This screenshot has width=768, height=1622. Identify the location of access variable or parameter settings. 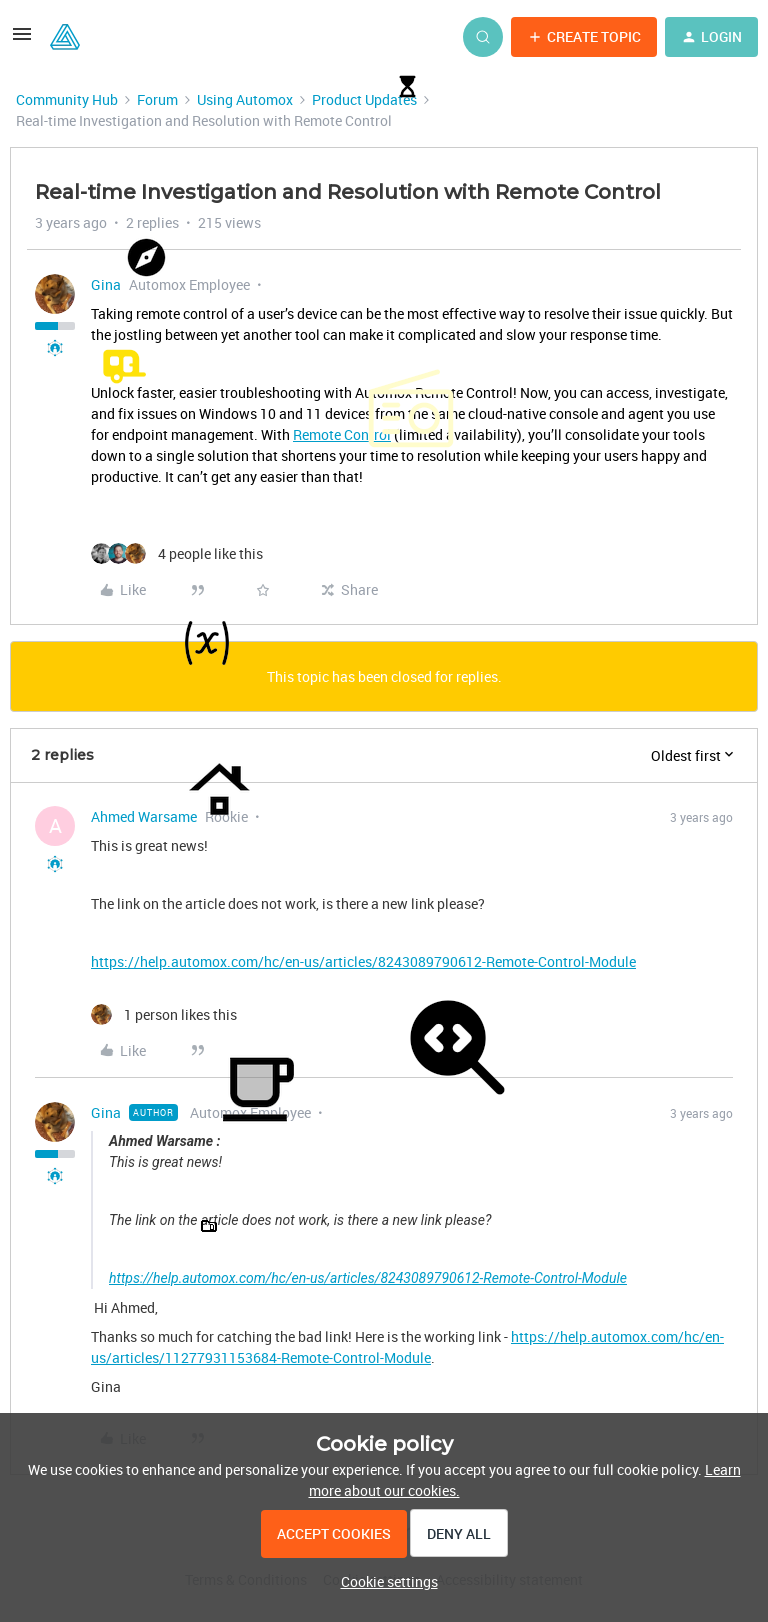
(207, 643).